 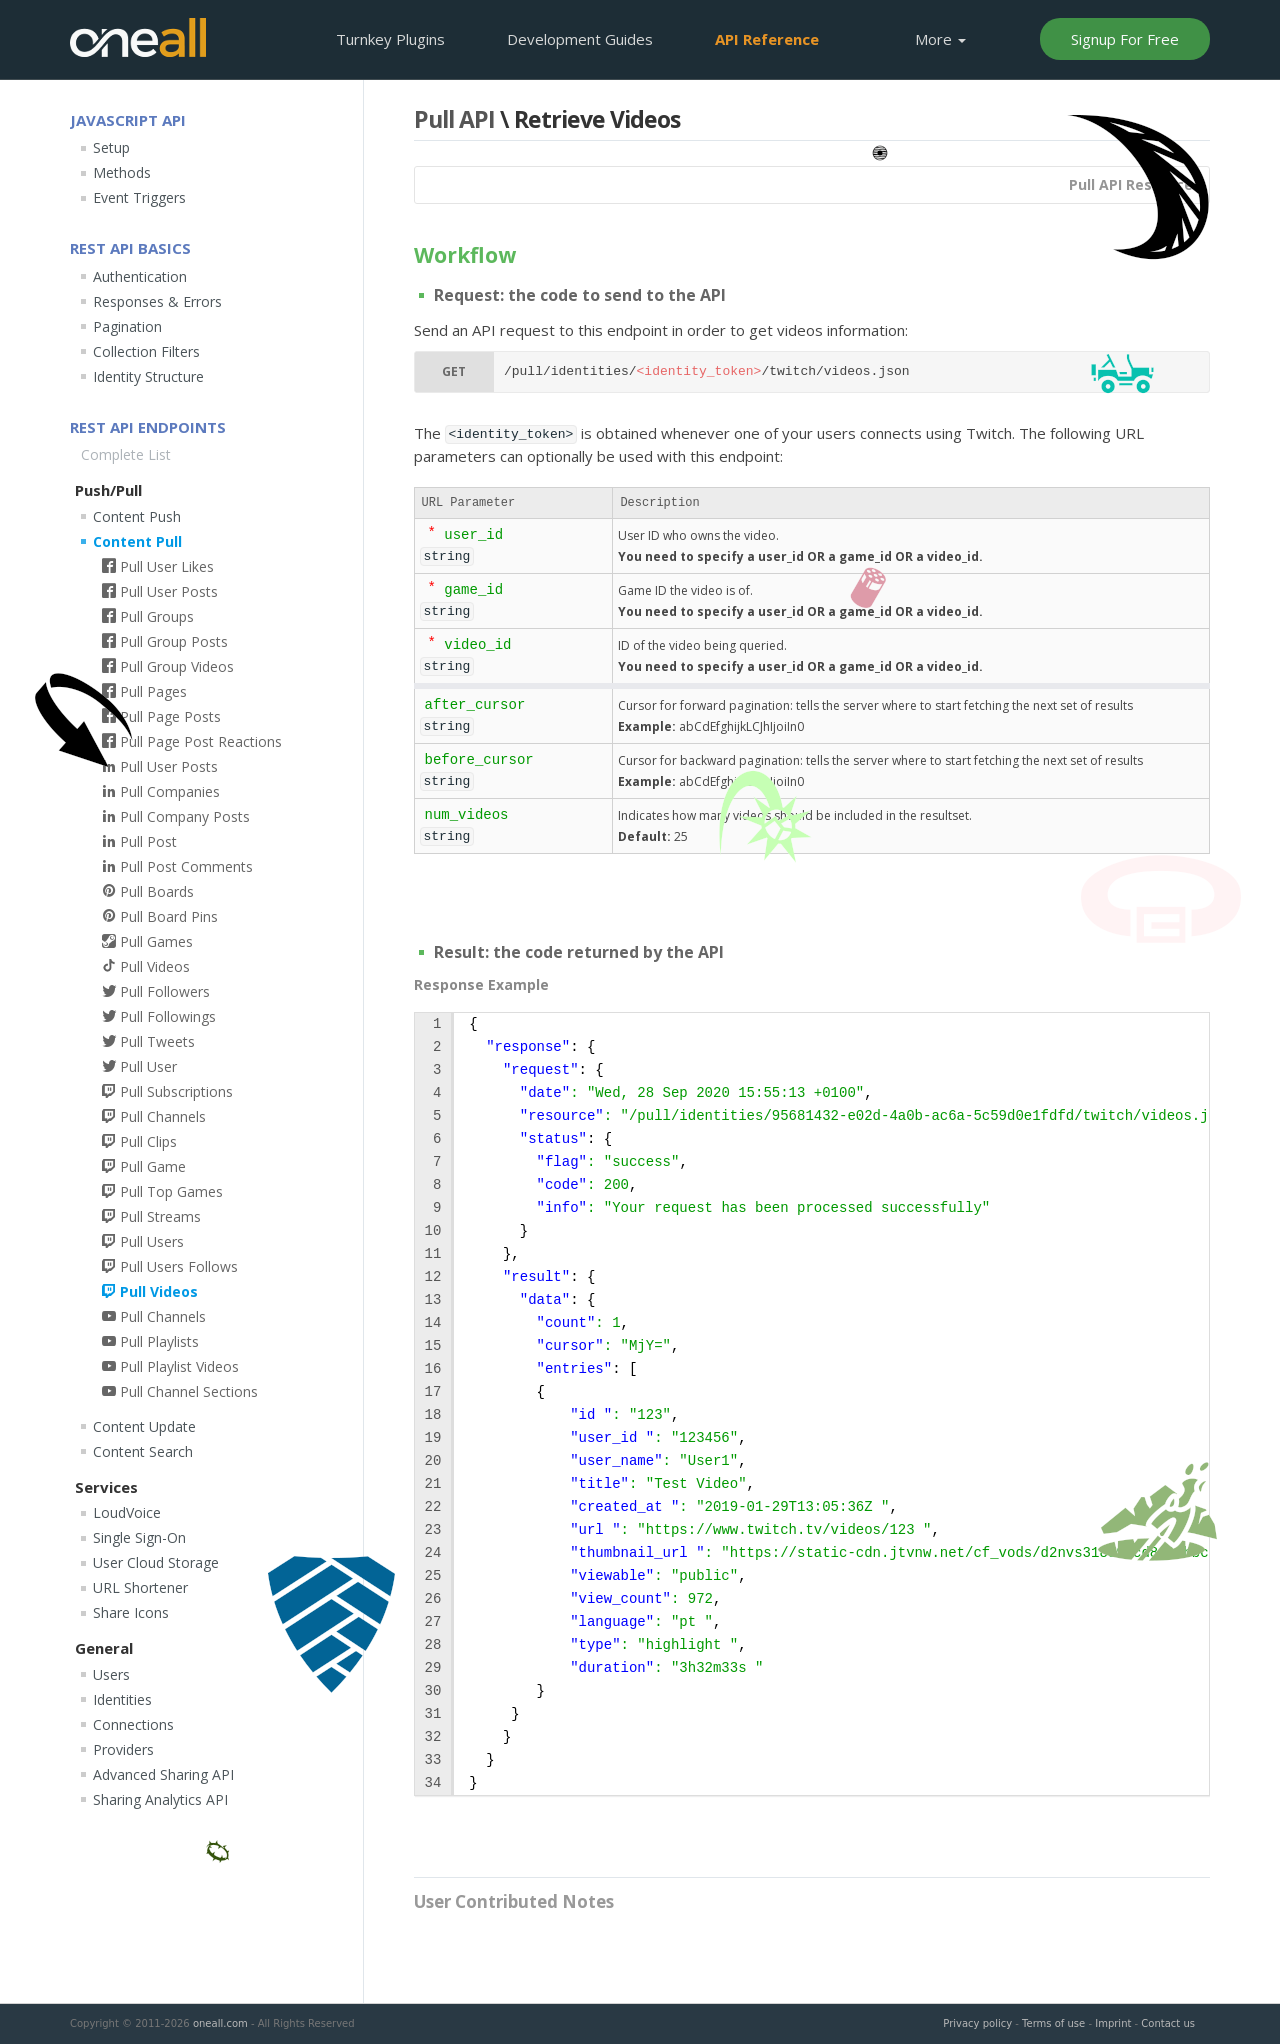 What do you see at coordinates (331, 1624) in the screenshot?
I see `equip or view layered armor sets` at bounding box center [331, 1624].